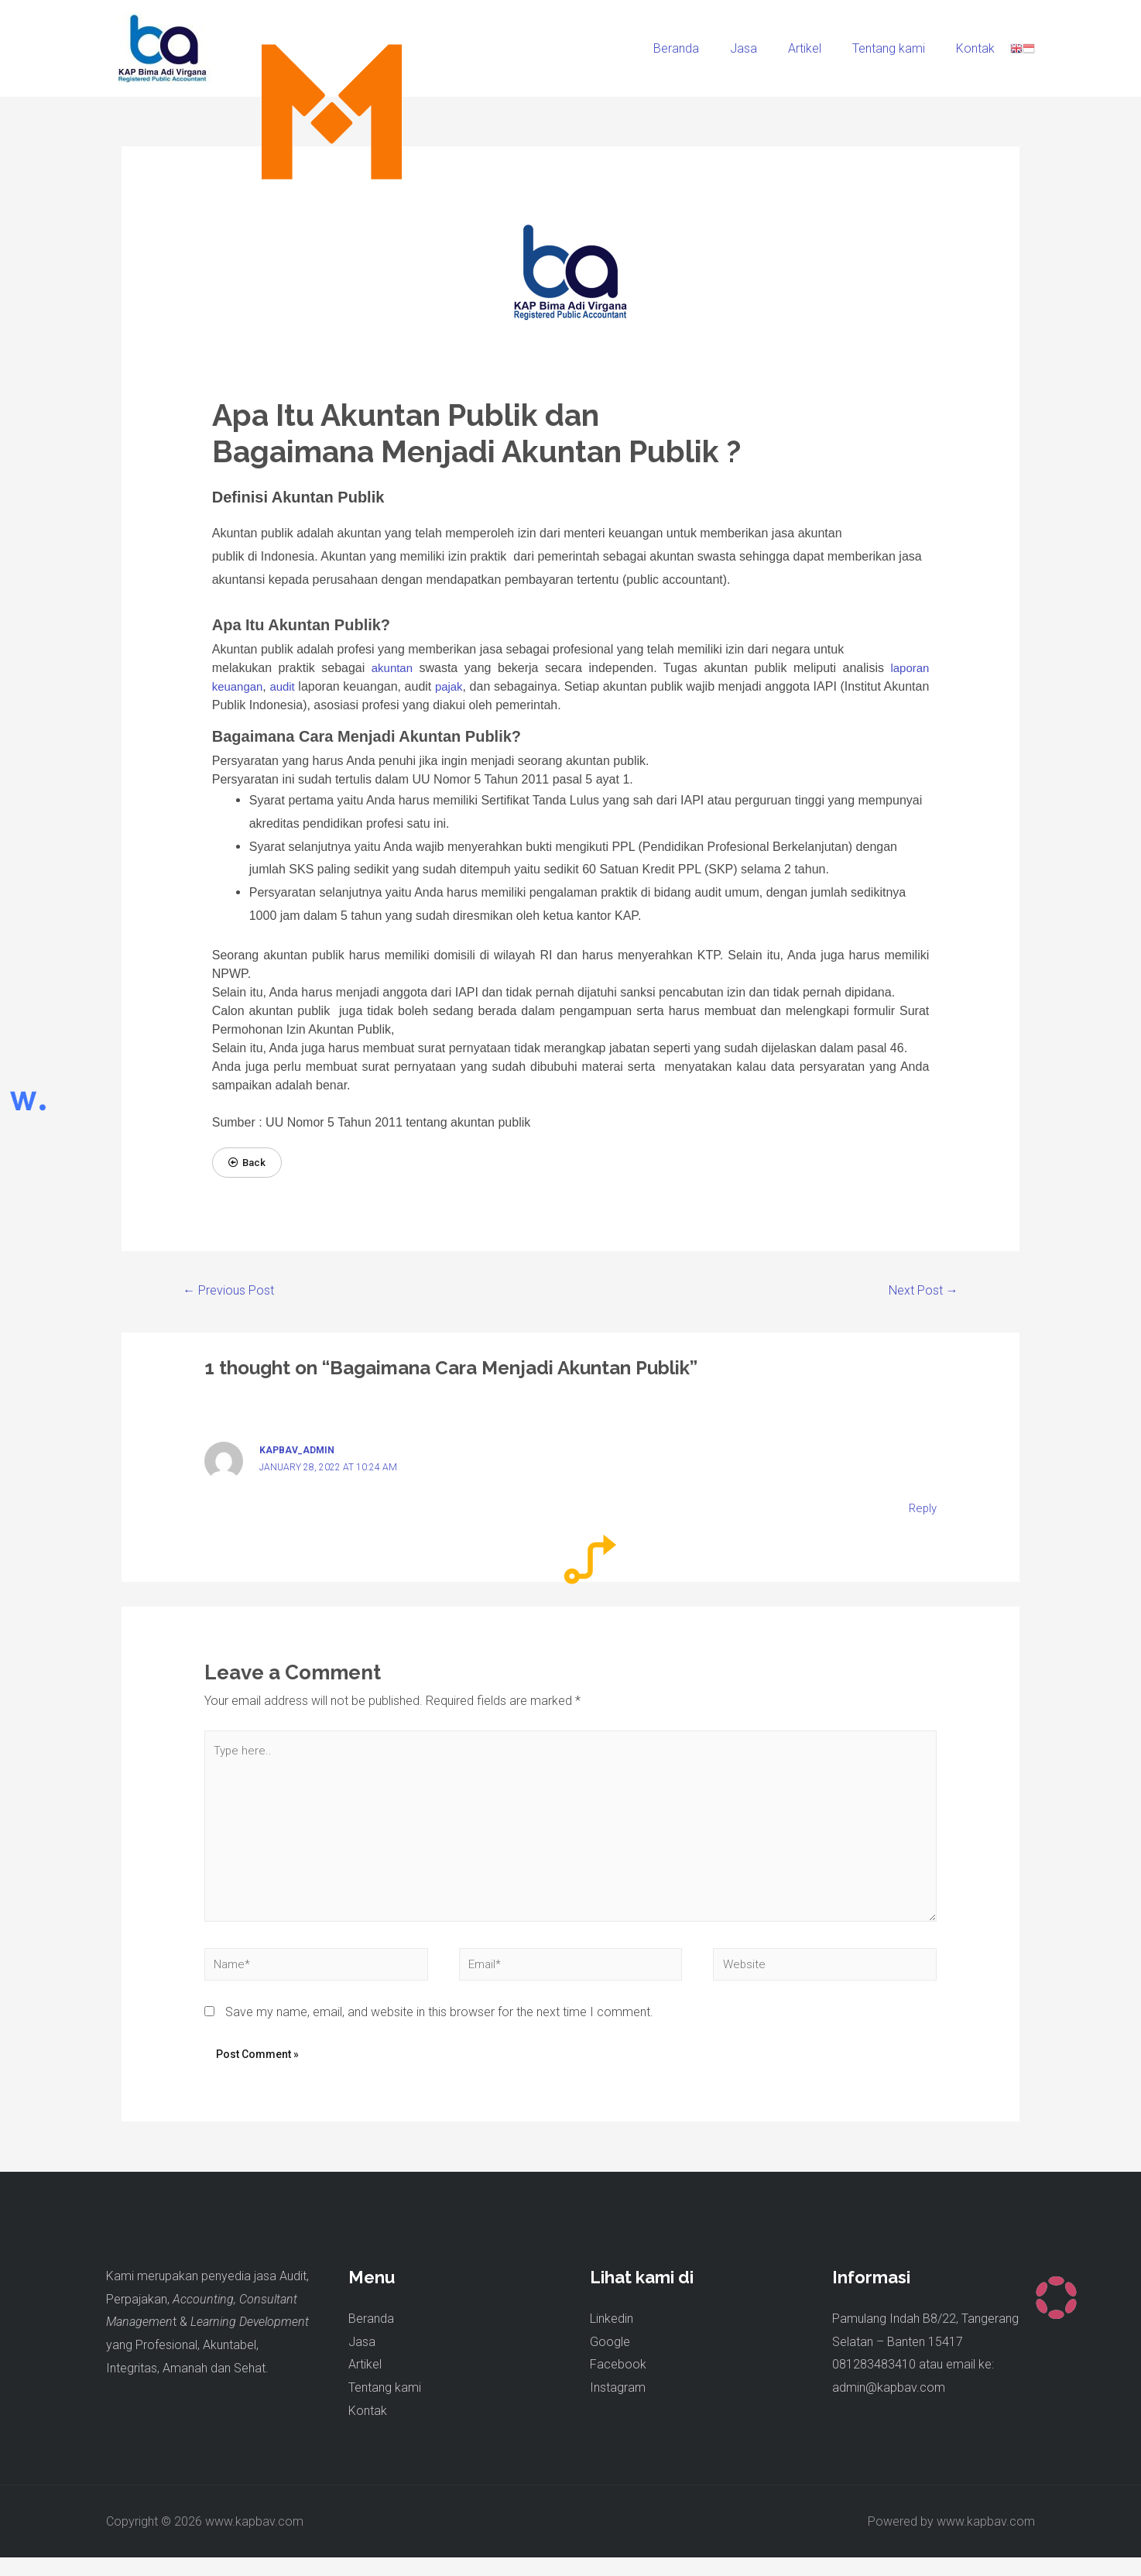 The width and height of the screenshot is (1141, 2576). What do you see at coordinates (590, 1560) in the screenshot?
I see `get directions or navigation guidance` at bounding box center [590, 1560].